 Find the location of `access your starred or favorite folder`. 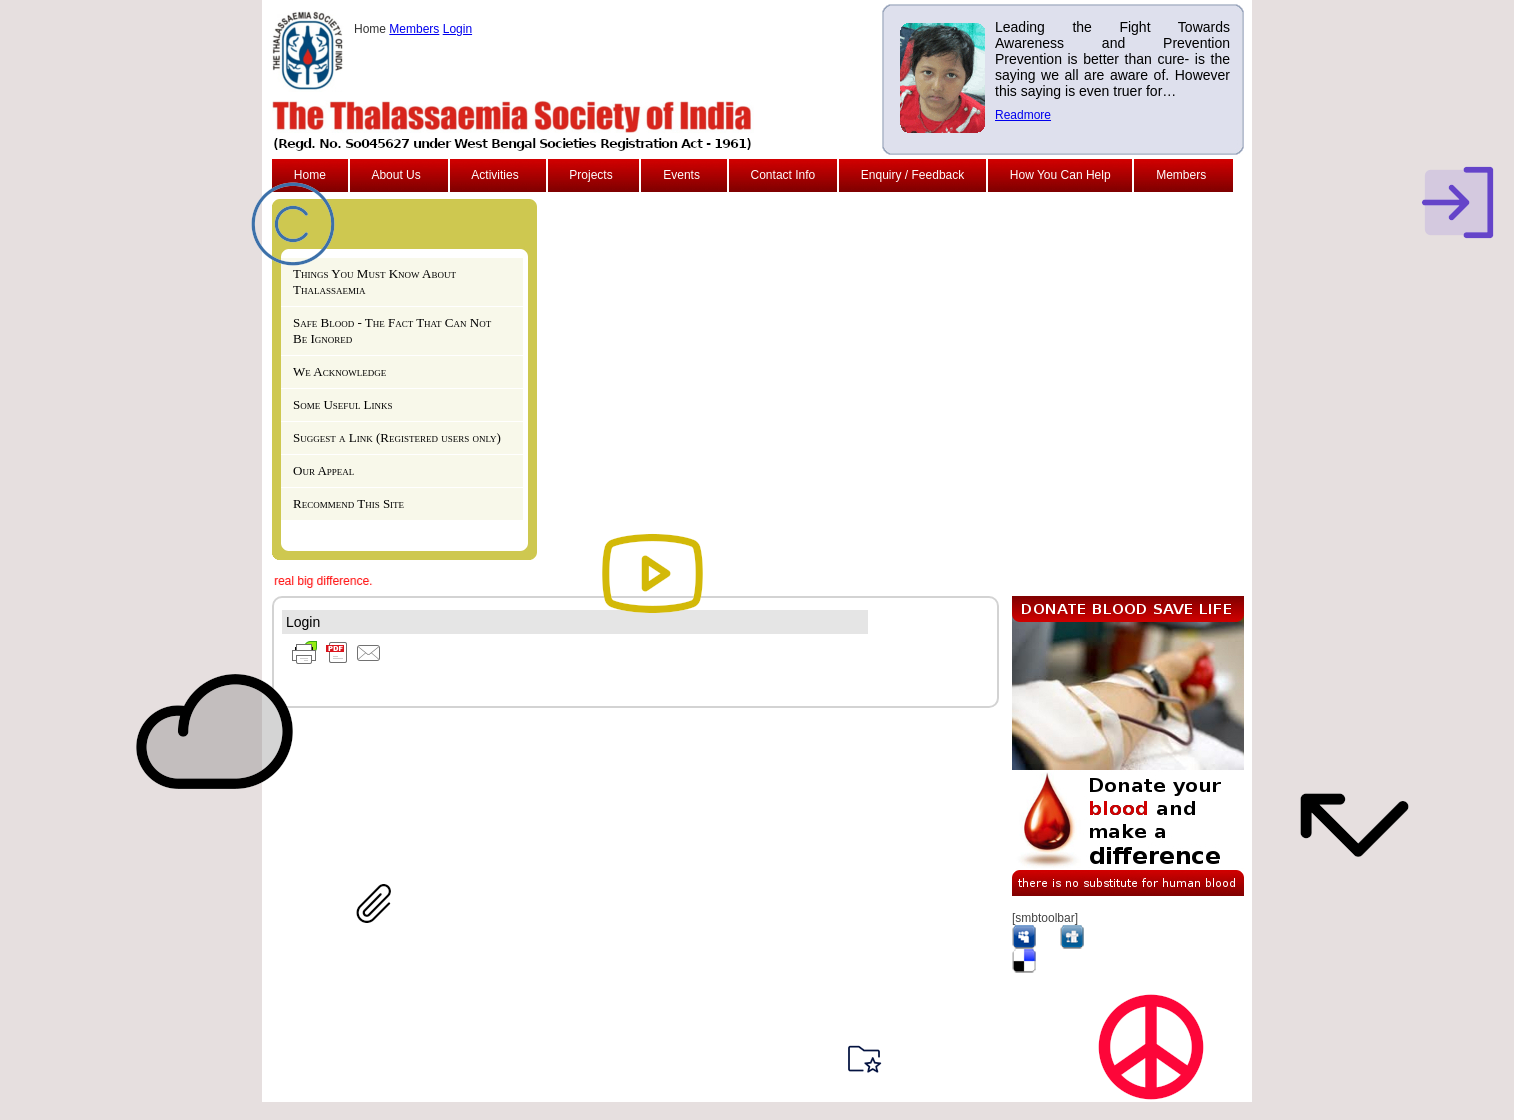

access your starred or favorite folder is located at coordinates (864, 1058).